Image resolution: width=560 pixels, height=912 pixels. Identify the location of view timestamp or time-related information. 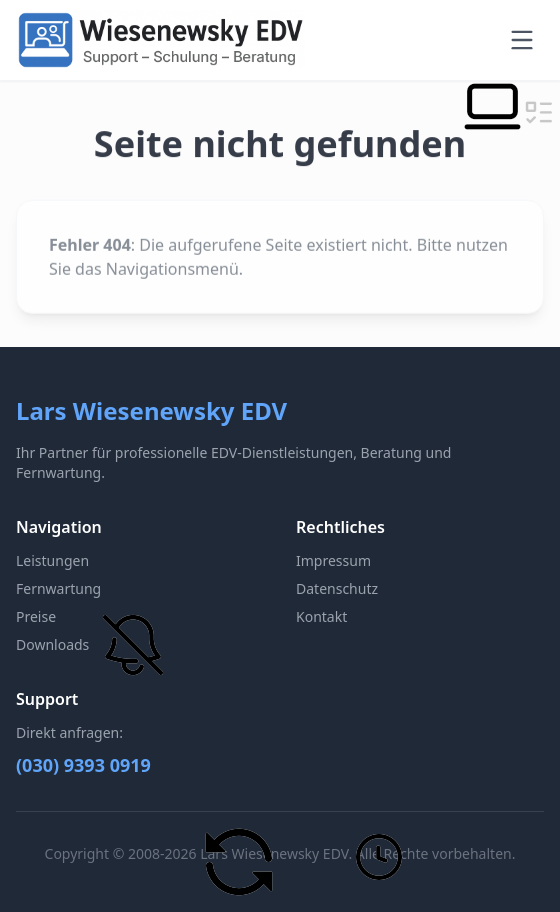
(379, 857).